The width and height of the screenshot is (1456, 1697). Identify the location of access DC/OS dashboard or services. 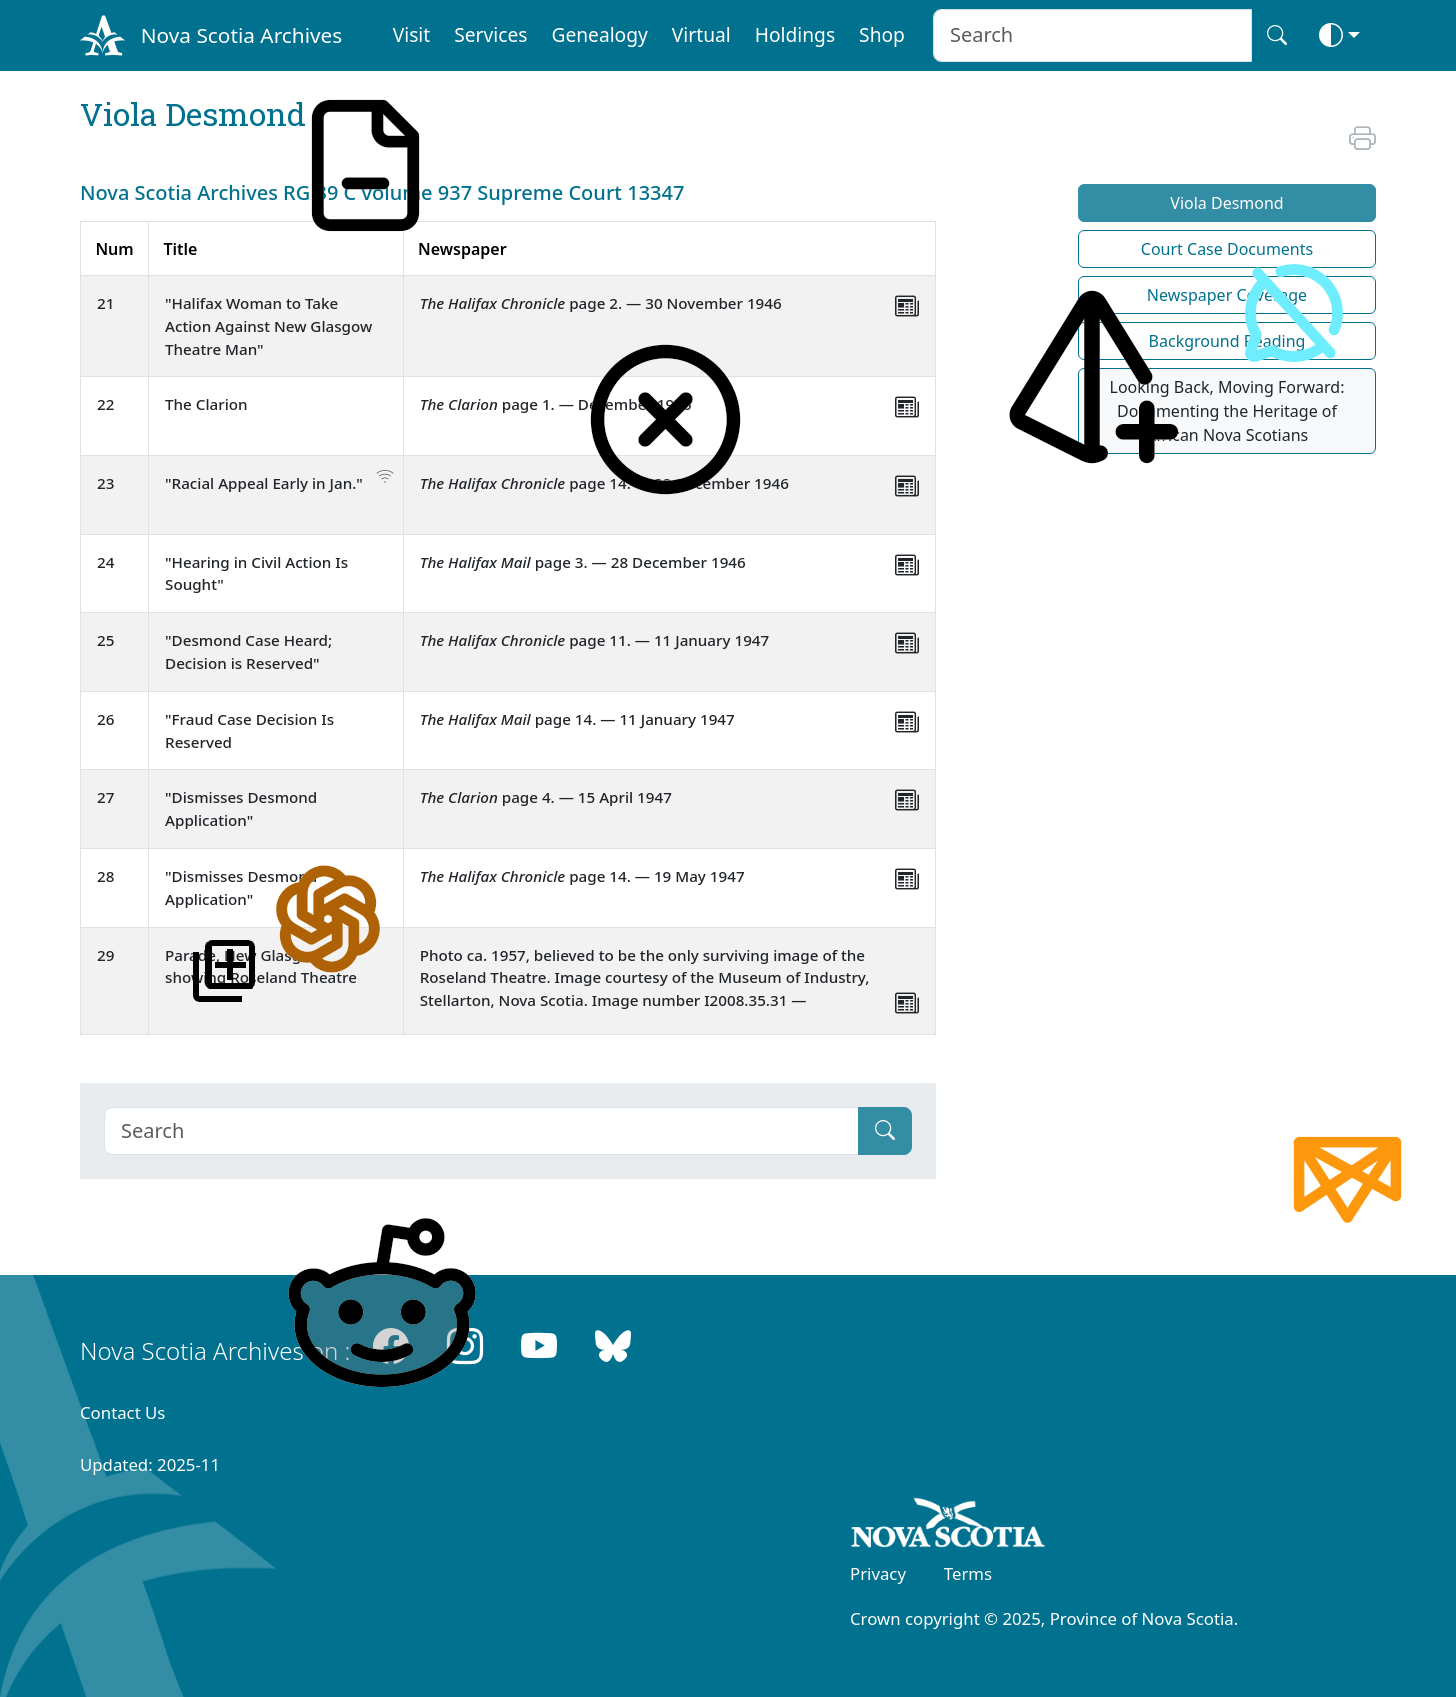
(1347, 1174).